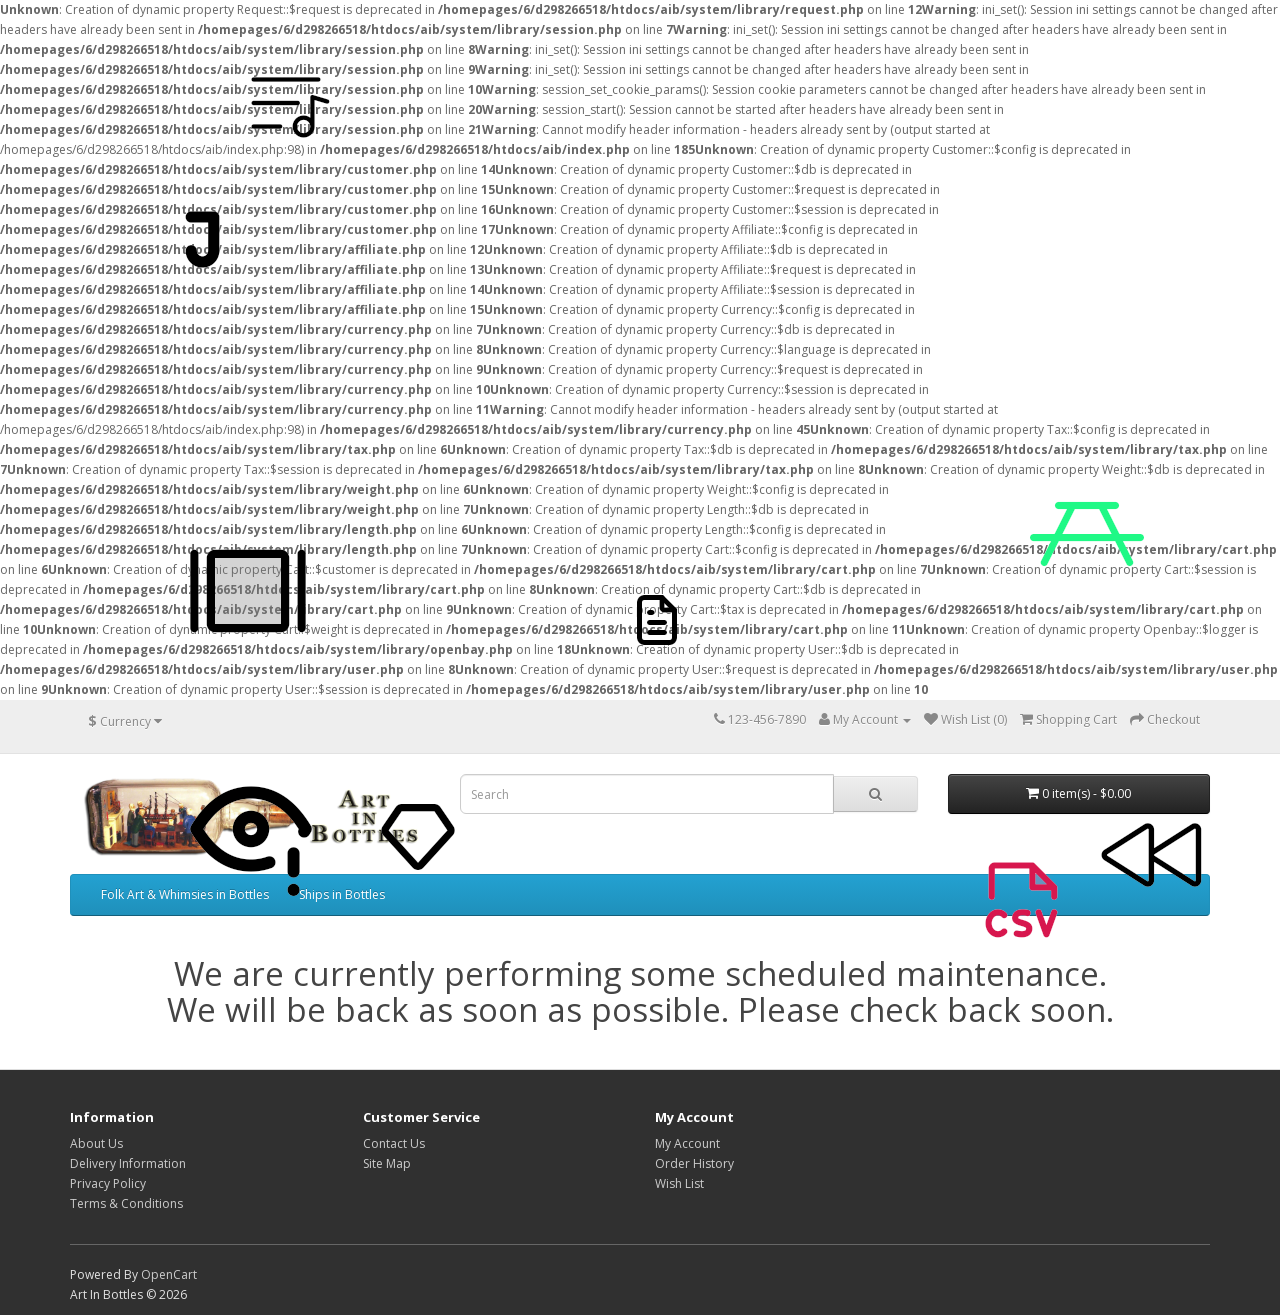 This screenshot has width=1280, height=1315. Describe the element at coordinates (1087, 534) in the screenshot. I see `find nearby picnic areas` at that location.